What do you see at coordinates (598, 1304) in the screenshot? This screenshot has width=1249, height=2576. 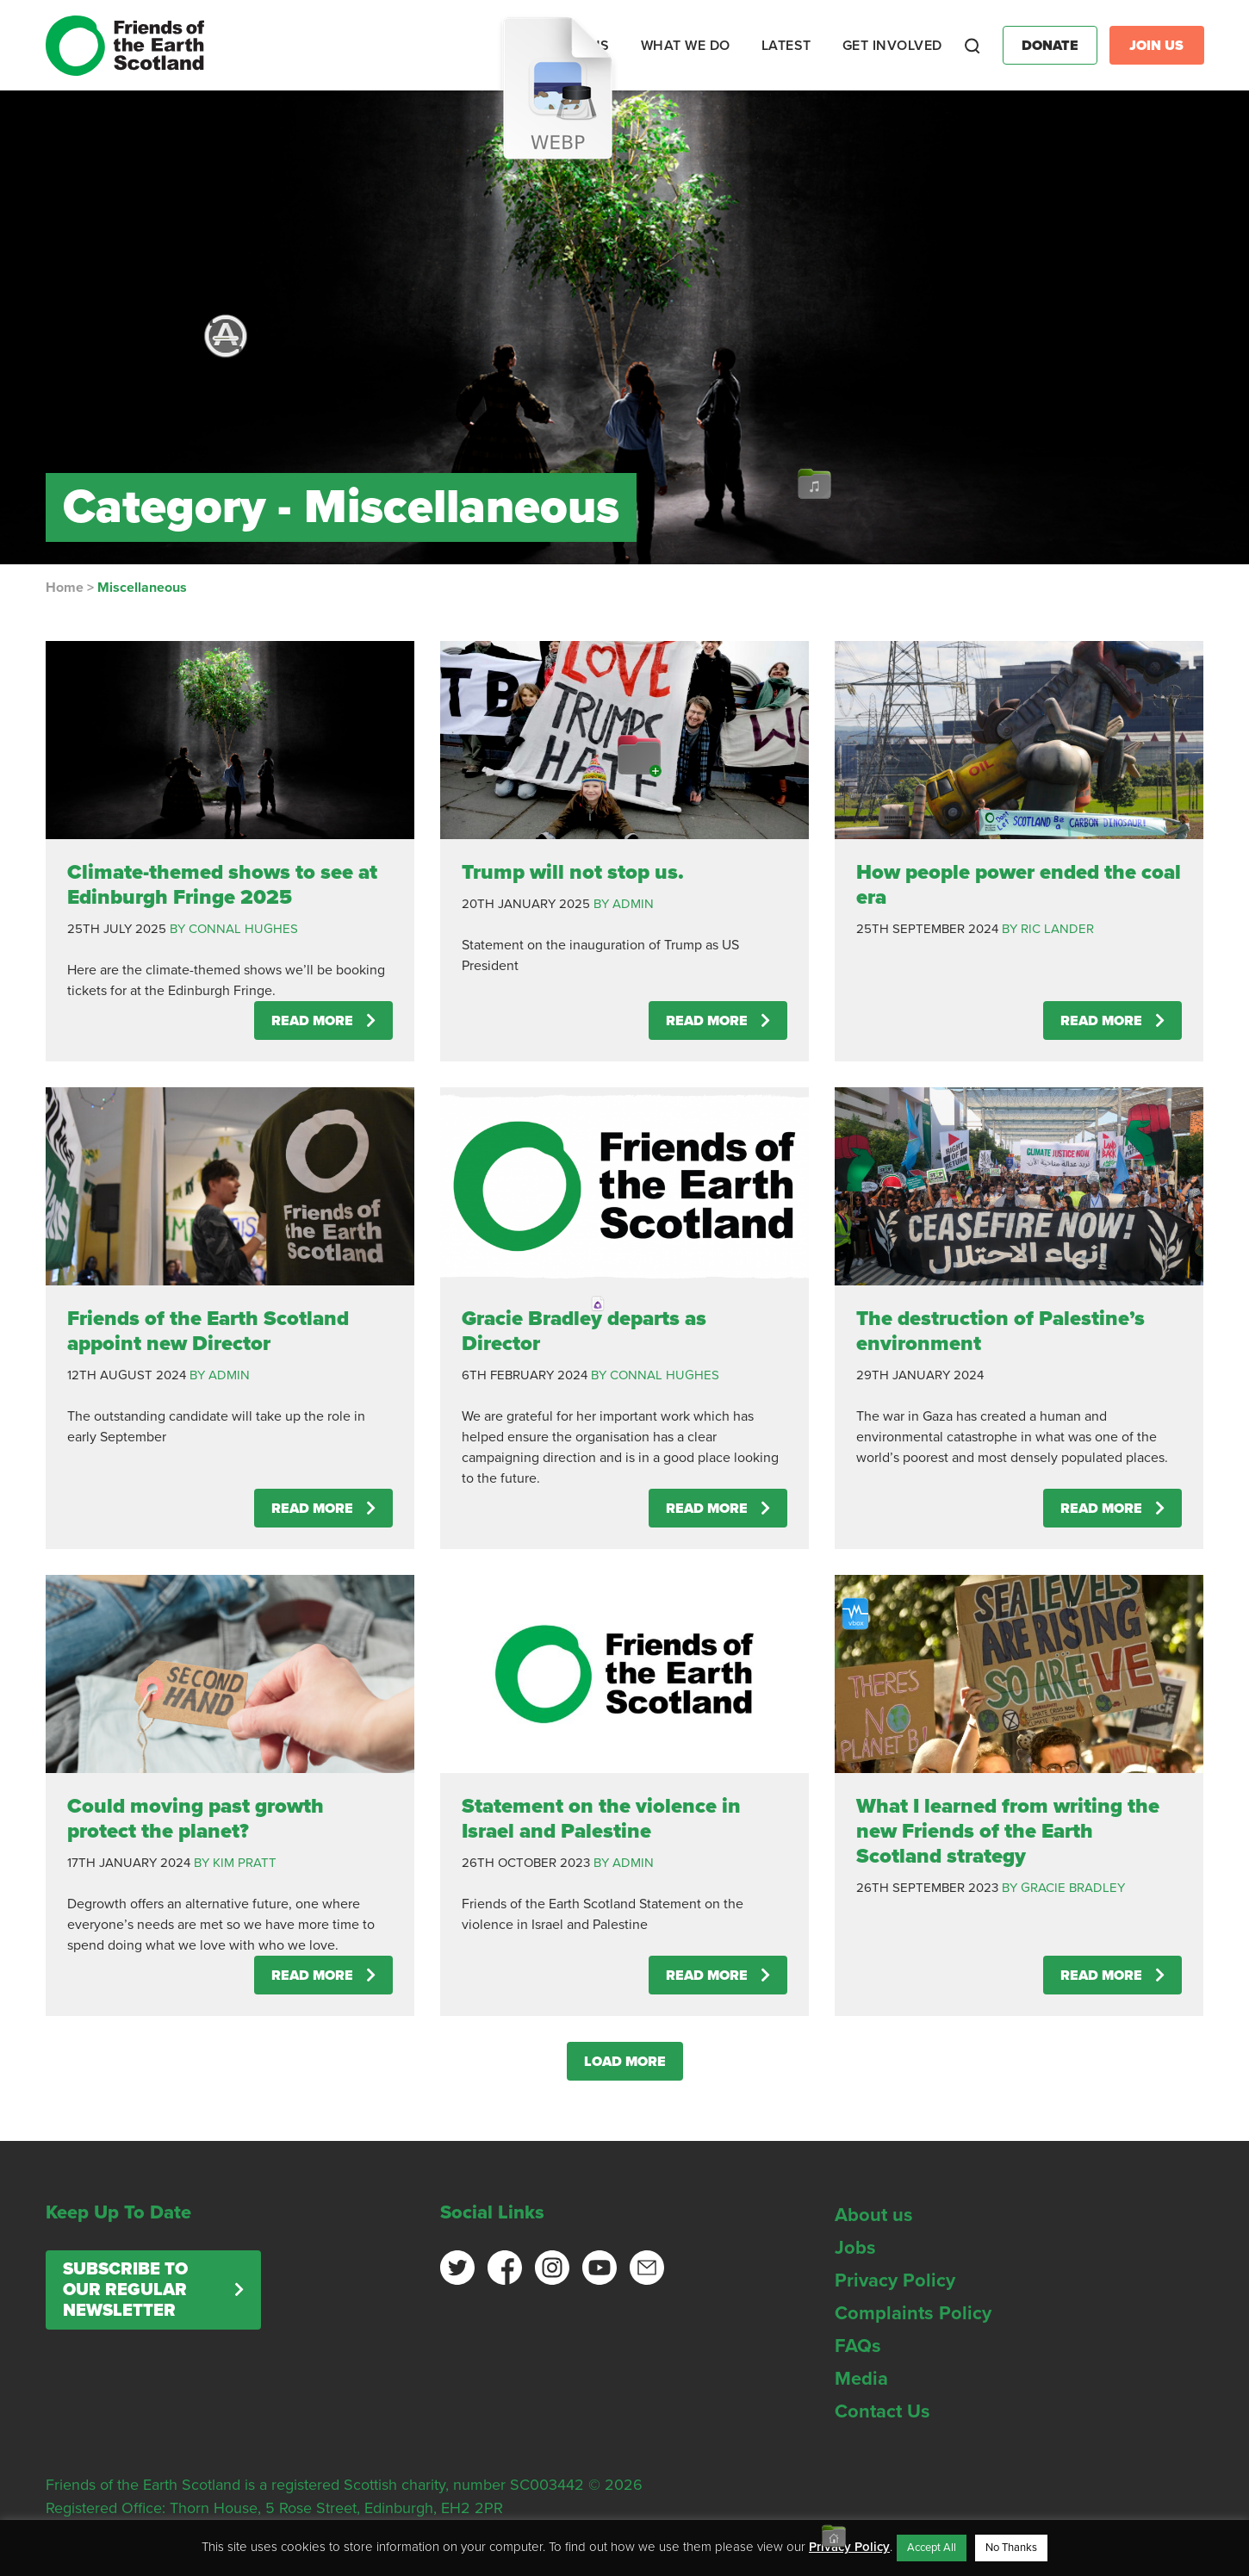 I see `a meson build system configuration file` at bounding box center [598, 1304].